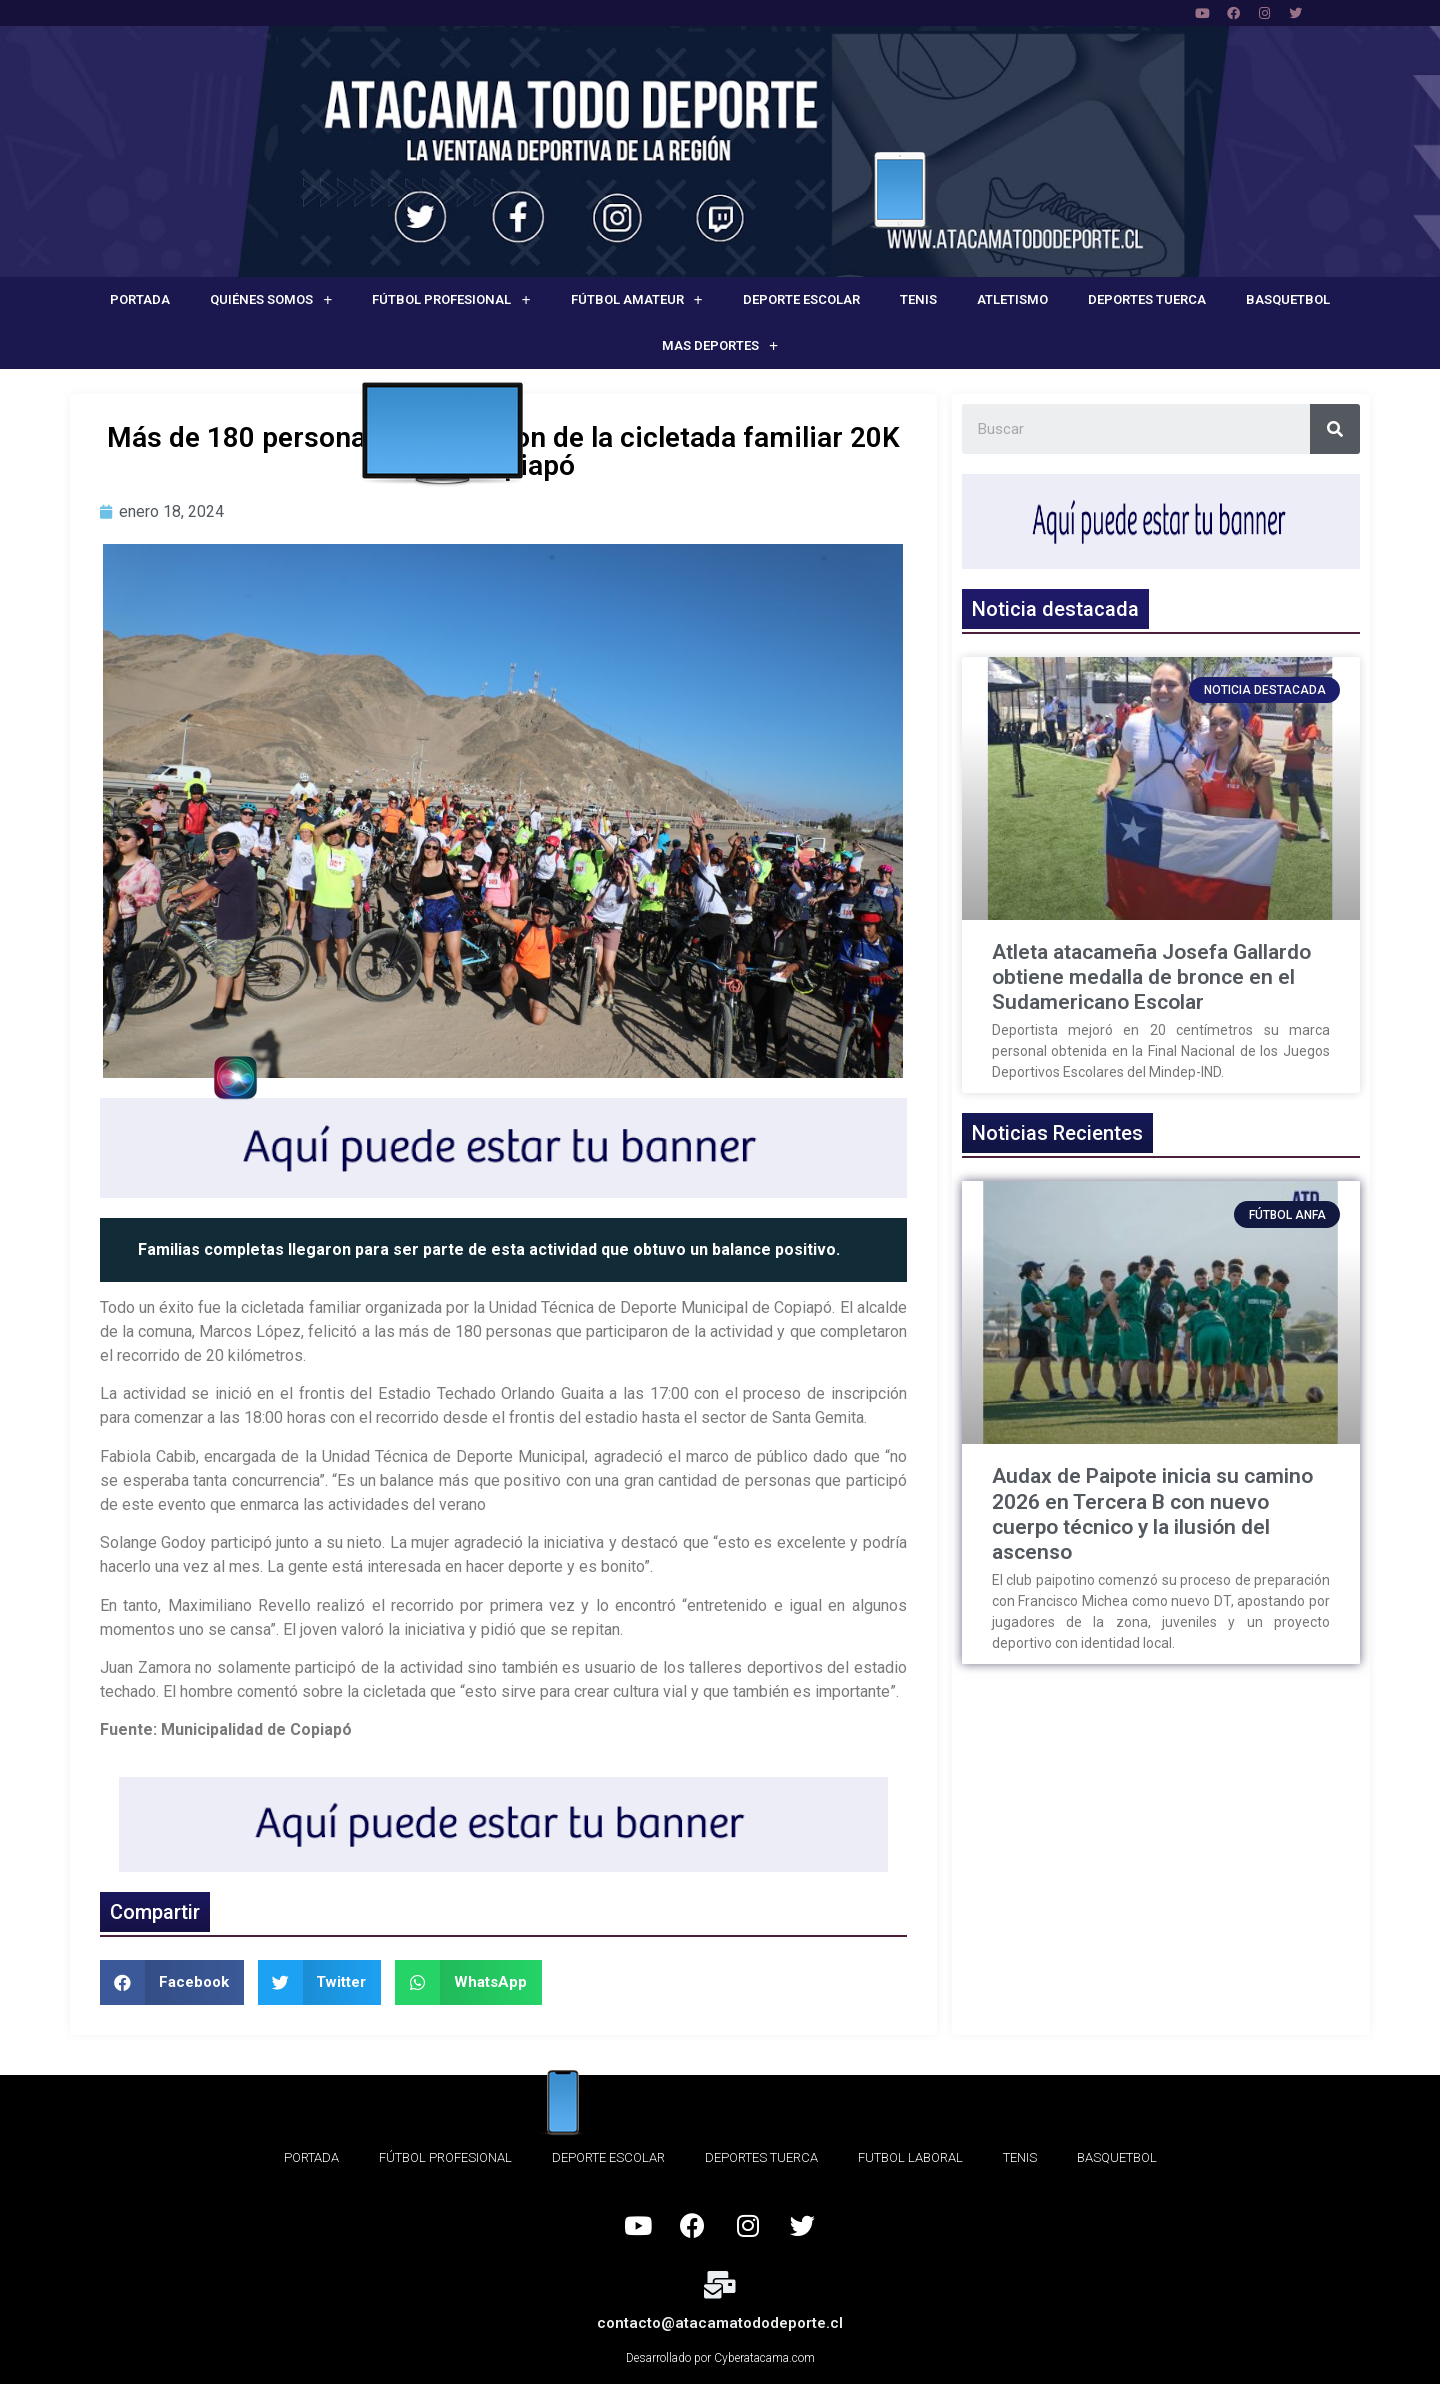 The image size is (1440, 2384). I want to click on external display or monitor connected, so click(442, 430).